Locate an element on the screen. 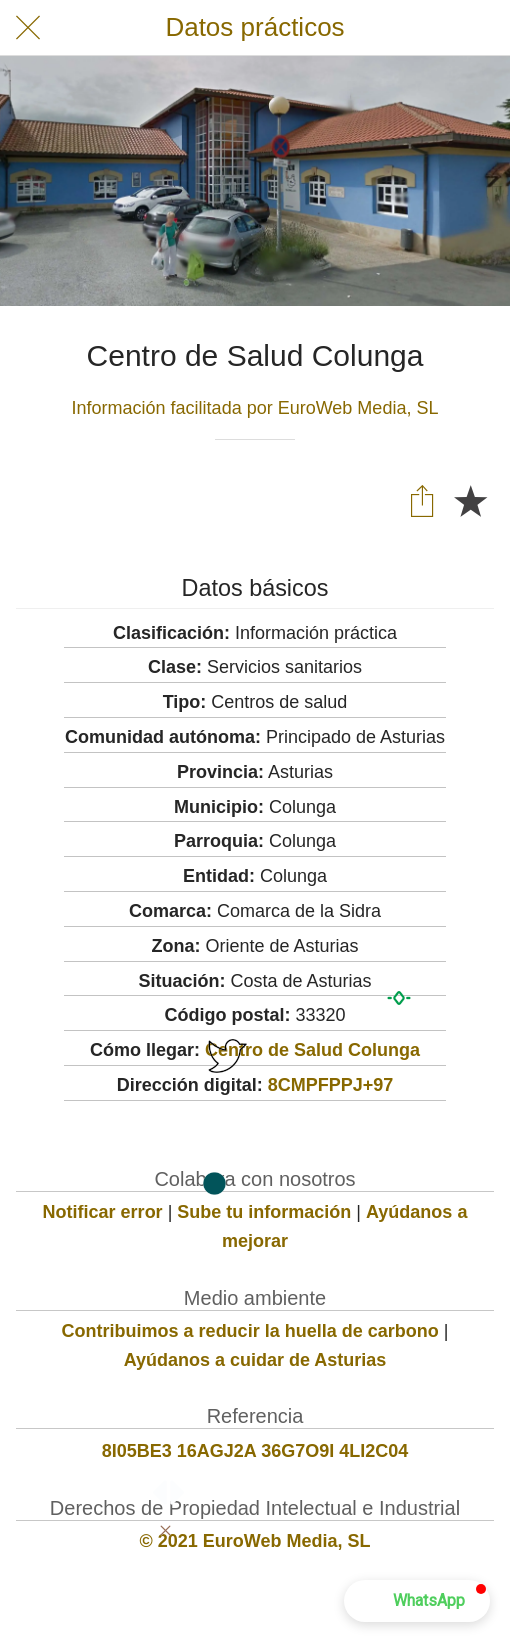  adjust horizontal spacing or position is located at coordinates (168, 1492).